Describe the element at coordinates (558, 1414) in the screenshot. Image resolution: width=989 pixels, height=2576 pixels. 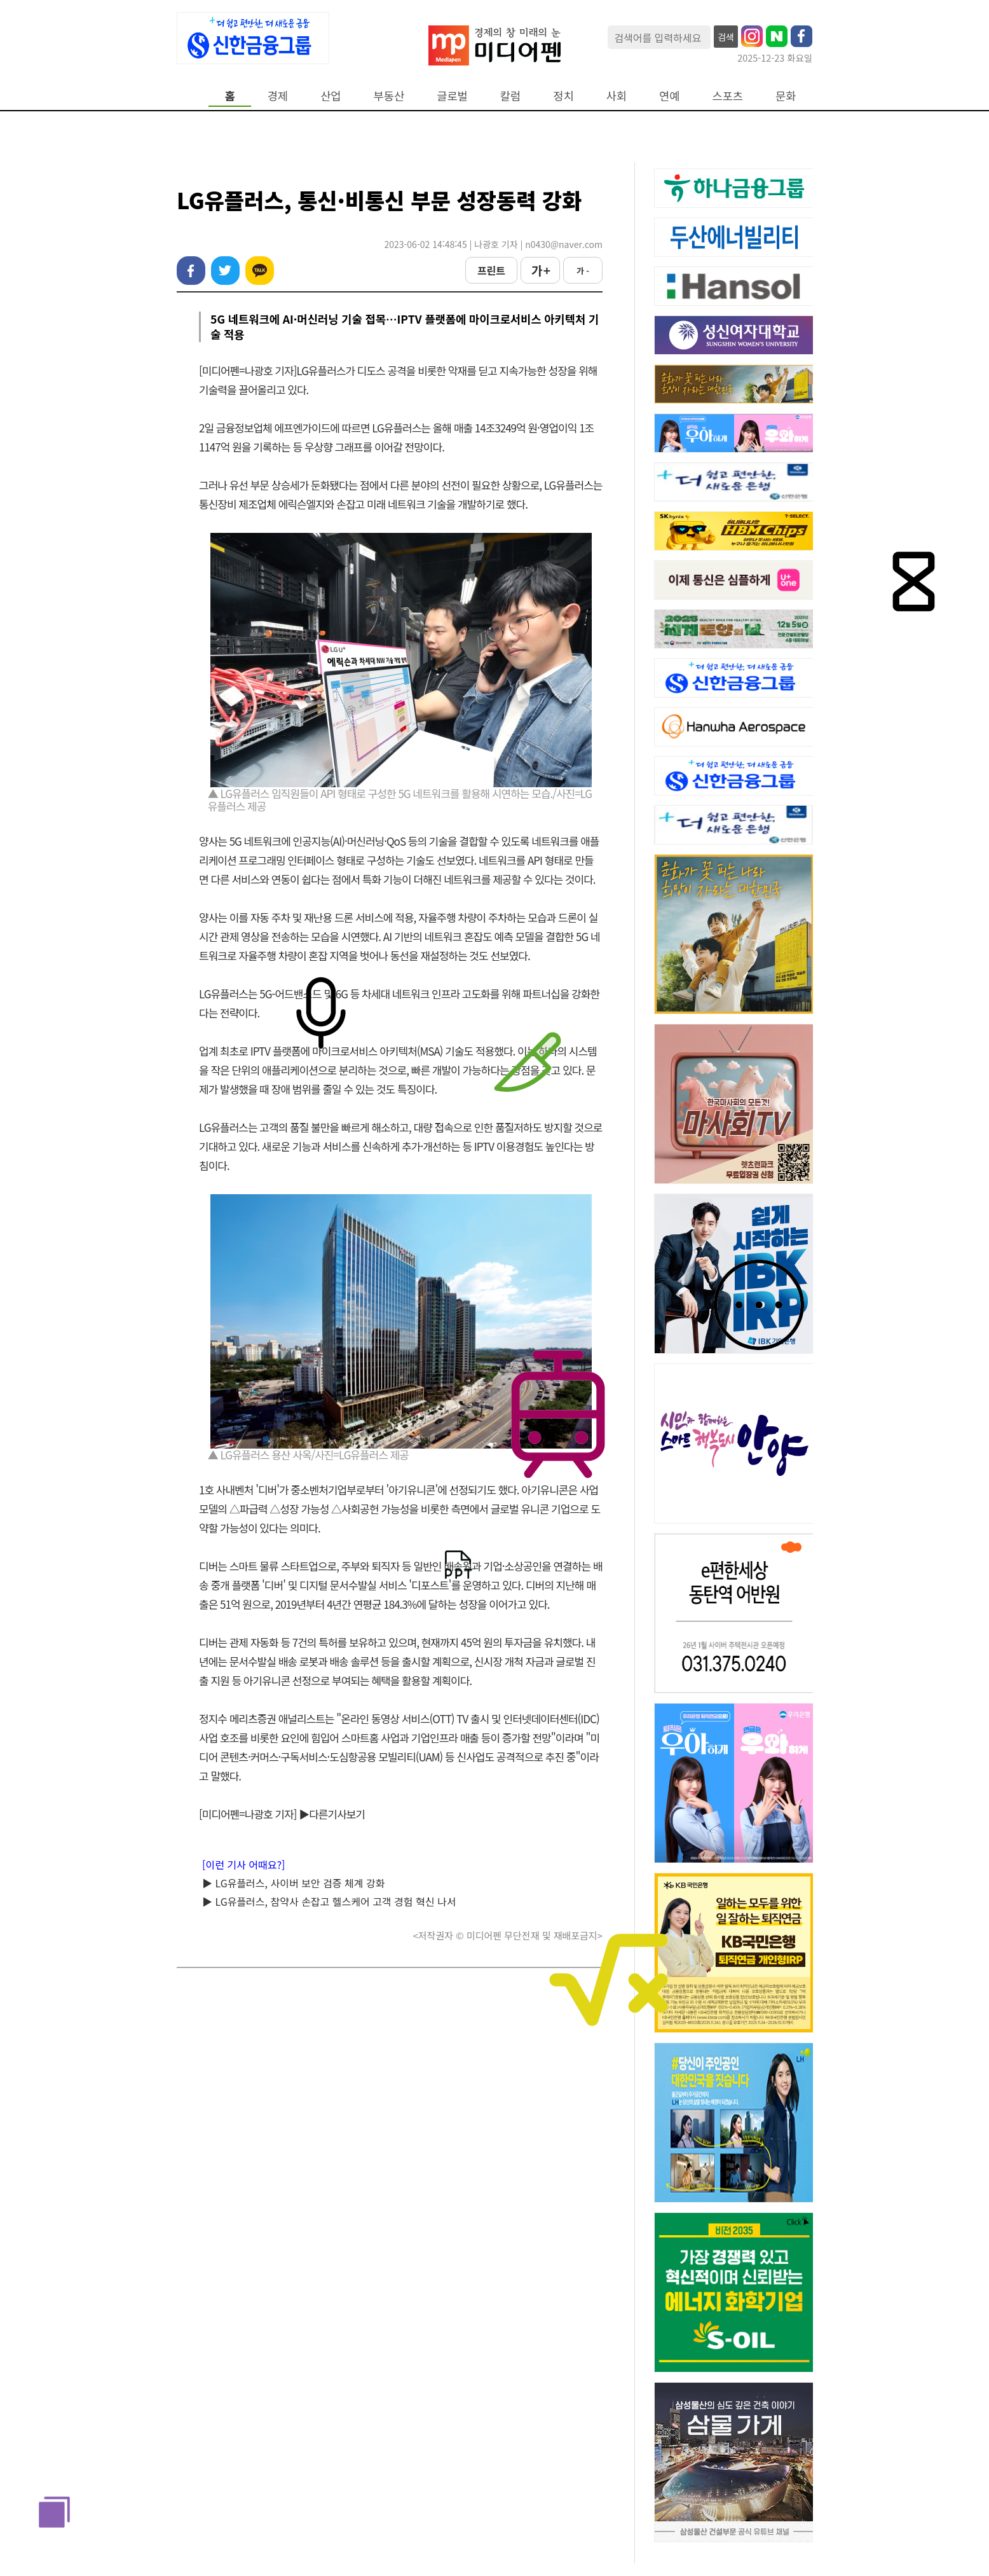
I see `access public transit or tram routes` at that location.